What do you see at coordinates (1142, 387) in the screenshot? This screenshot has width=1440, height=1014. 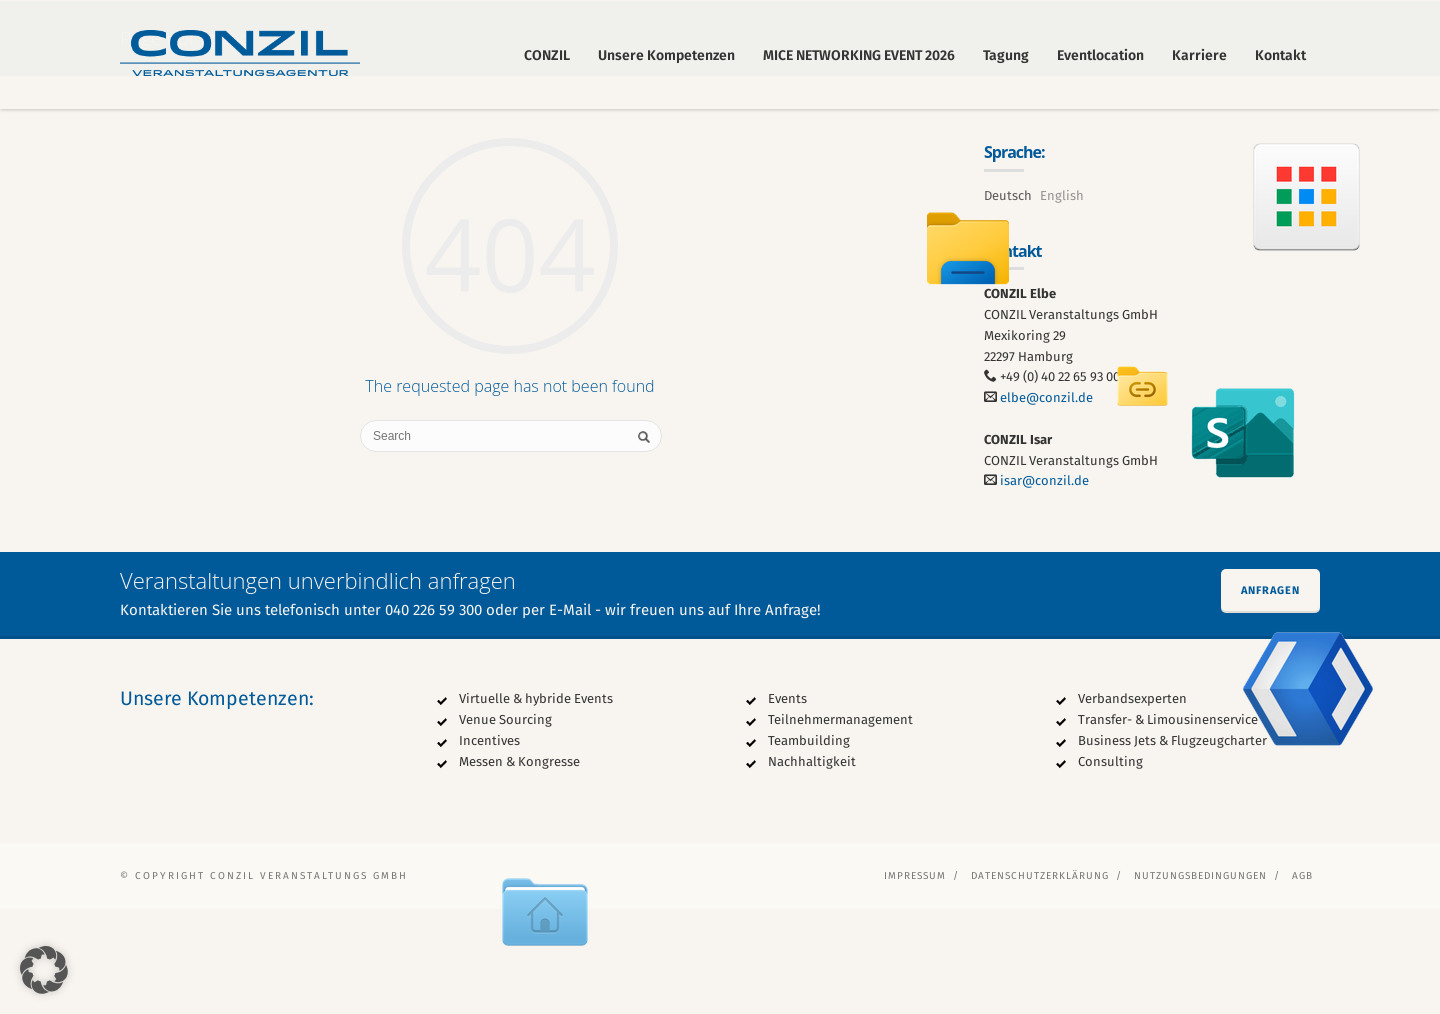 I see `open folder containing saved links or shortcuts` at bounding box center [1142, 387].